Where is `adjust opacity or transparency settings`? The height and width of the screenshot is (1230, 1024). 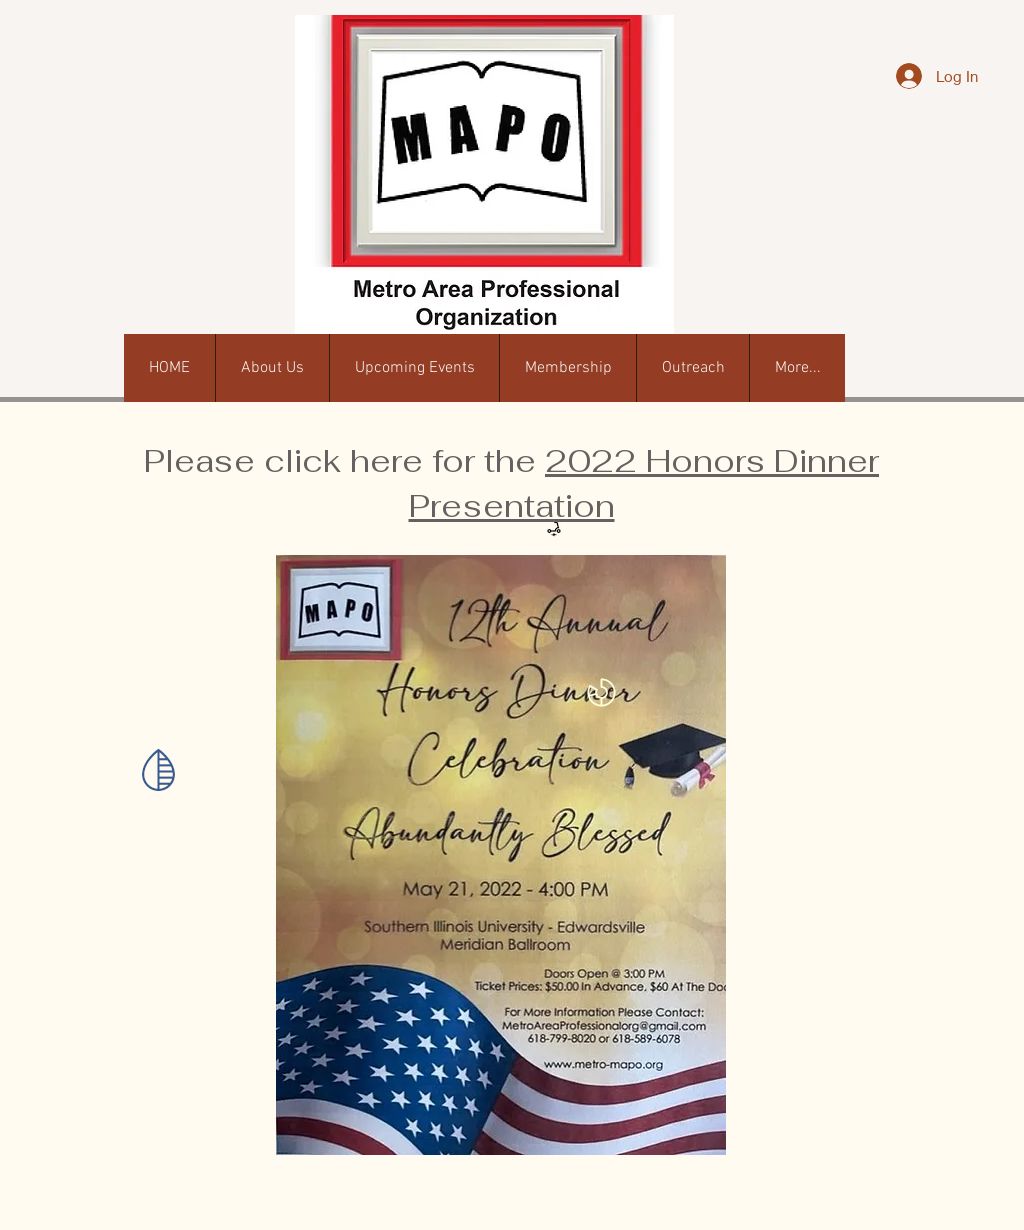
adjust opacity or transparency settings is located at coordinates (158, 771).